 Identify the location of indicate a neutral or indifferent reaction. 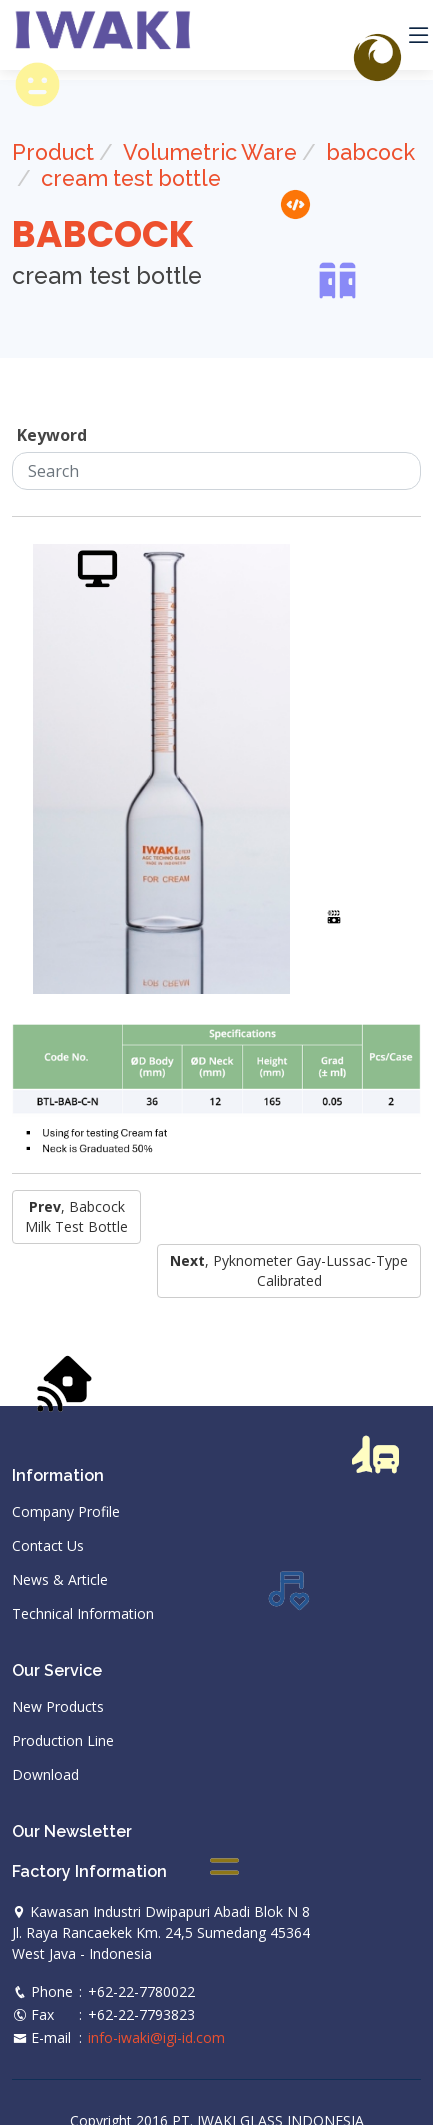
(37, 84).